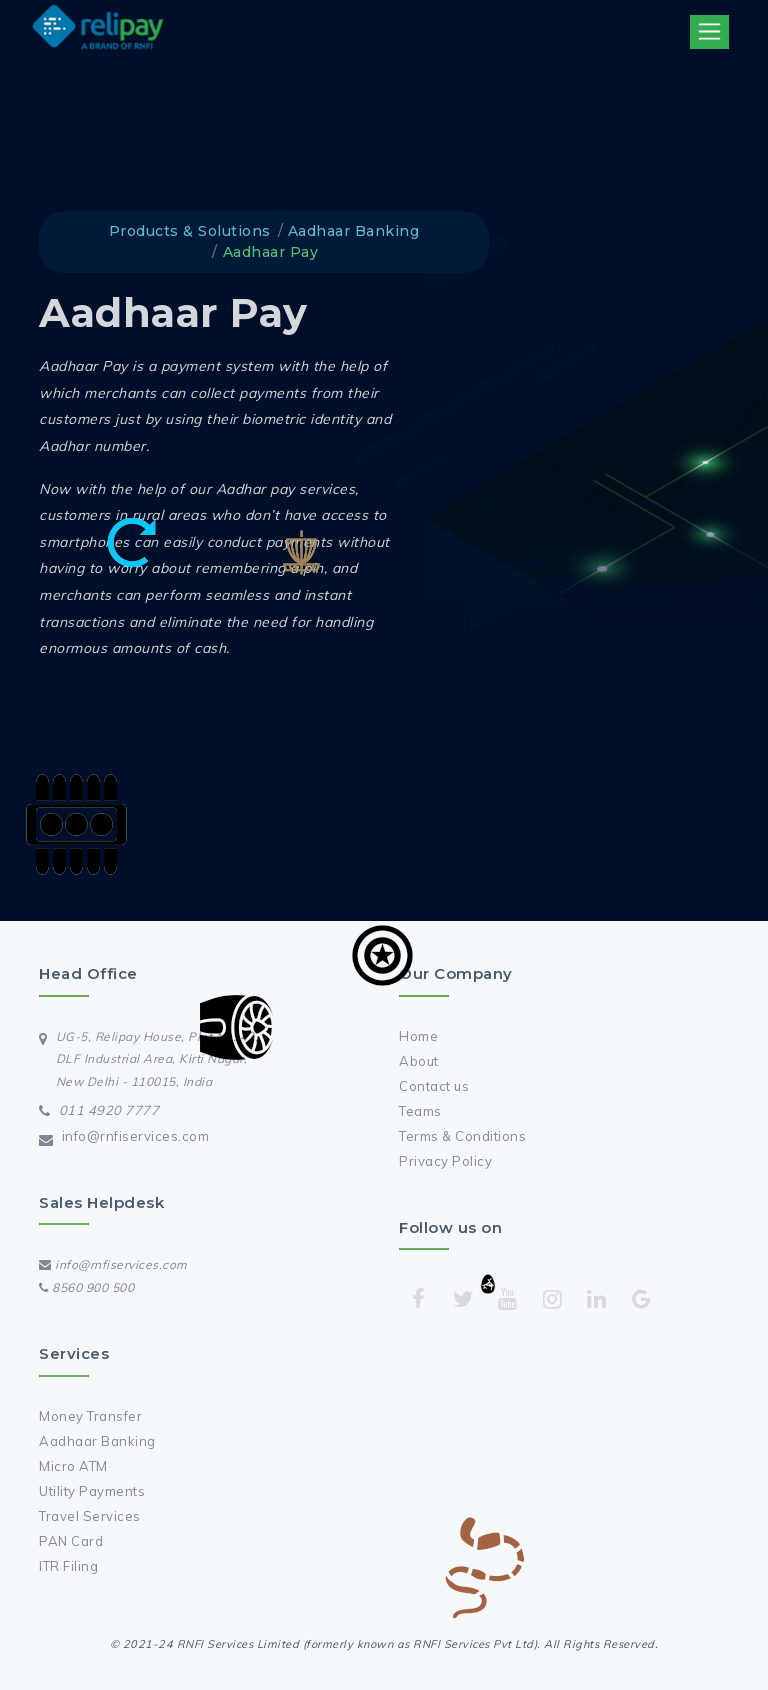 The width and height of the screenshot is (768, 1690). Describe the element at coordinates (236, 1027) in the screenshot. I see `access turbine or engine controls` at that location.